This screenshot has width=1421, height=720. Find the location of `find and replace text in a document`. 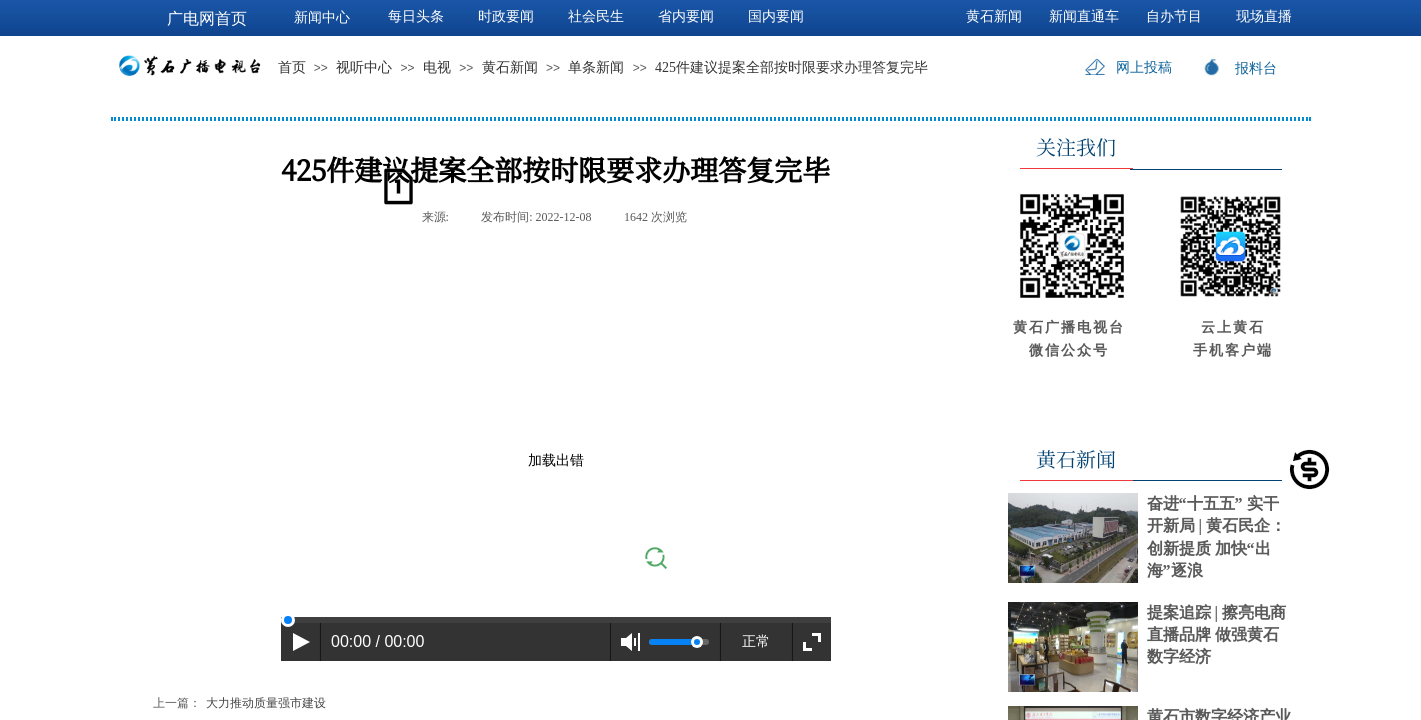

find and replace text in a document is located at coordinates (656, 558).